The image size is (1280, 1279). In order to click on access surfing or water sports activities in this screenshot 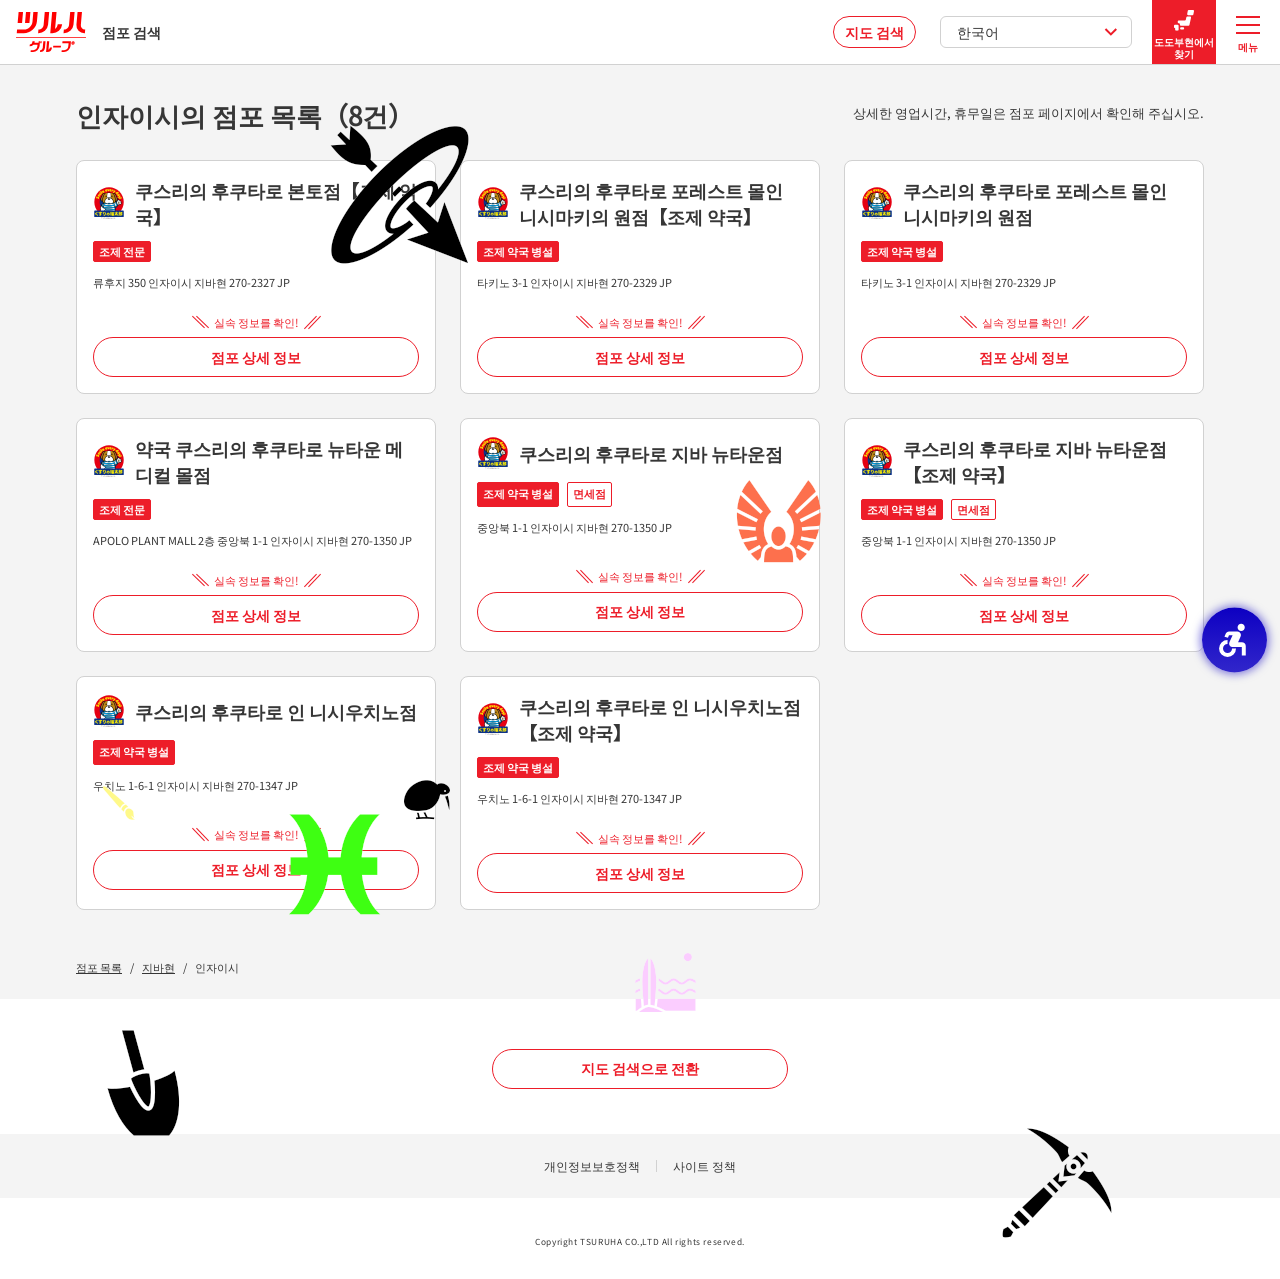, I will do `click(665, 981)`.